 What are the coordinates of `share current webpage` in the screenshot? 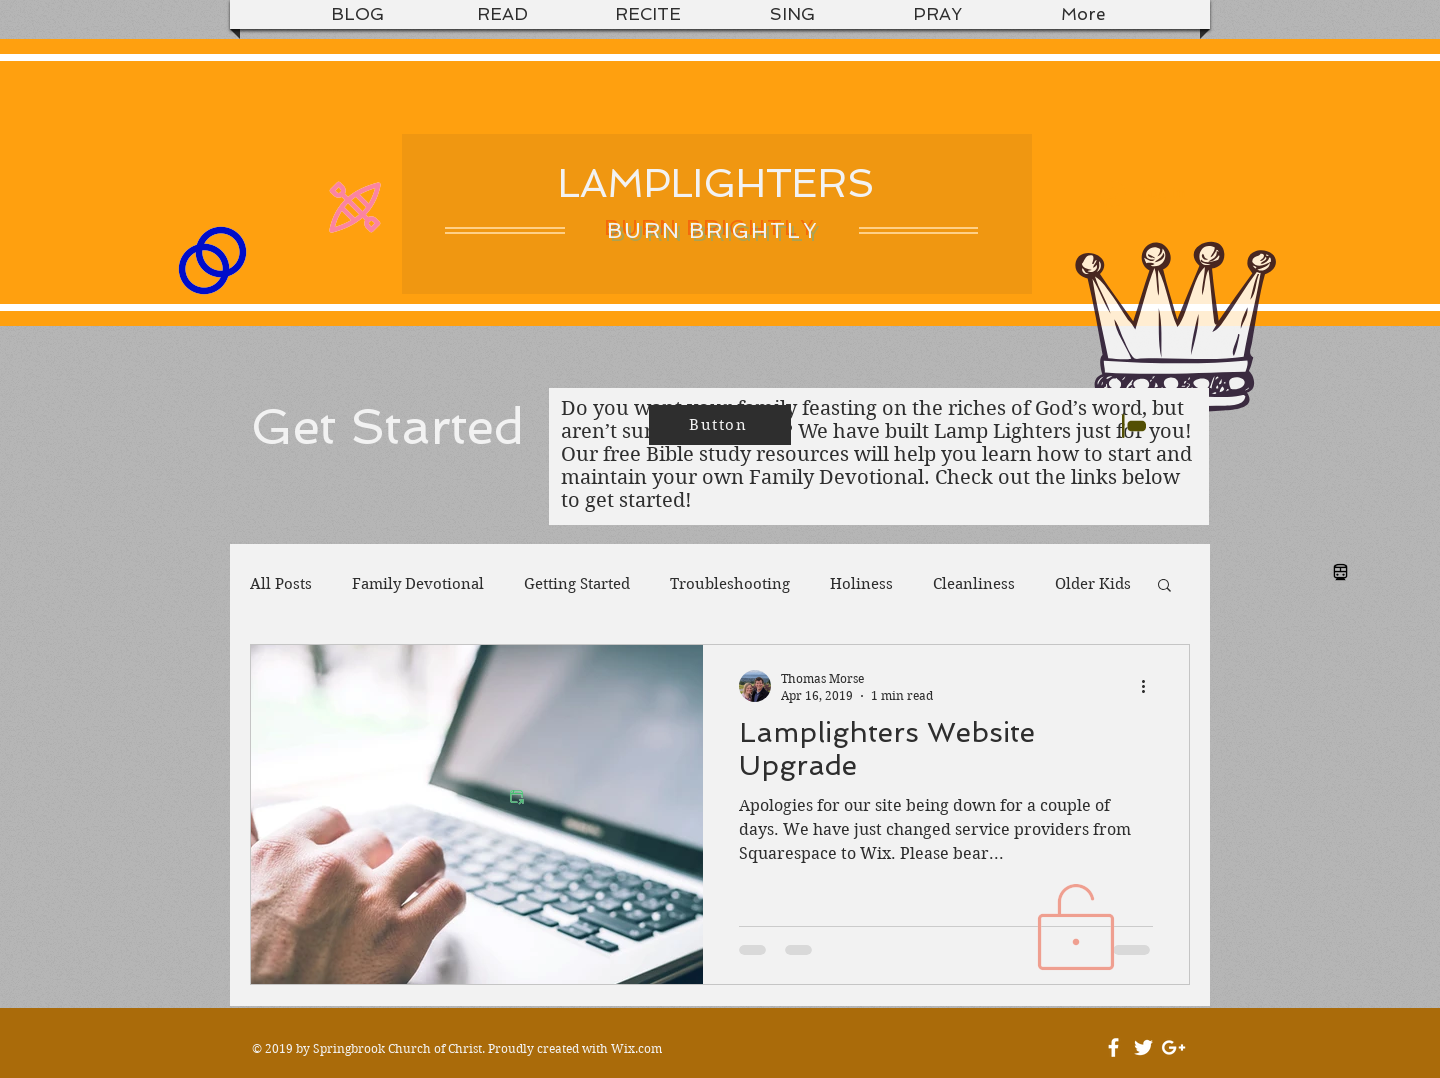 It's located at (516, 796).